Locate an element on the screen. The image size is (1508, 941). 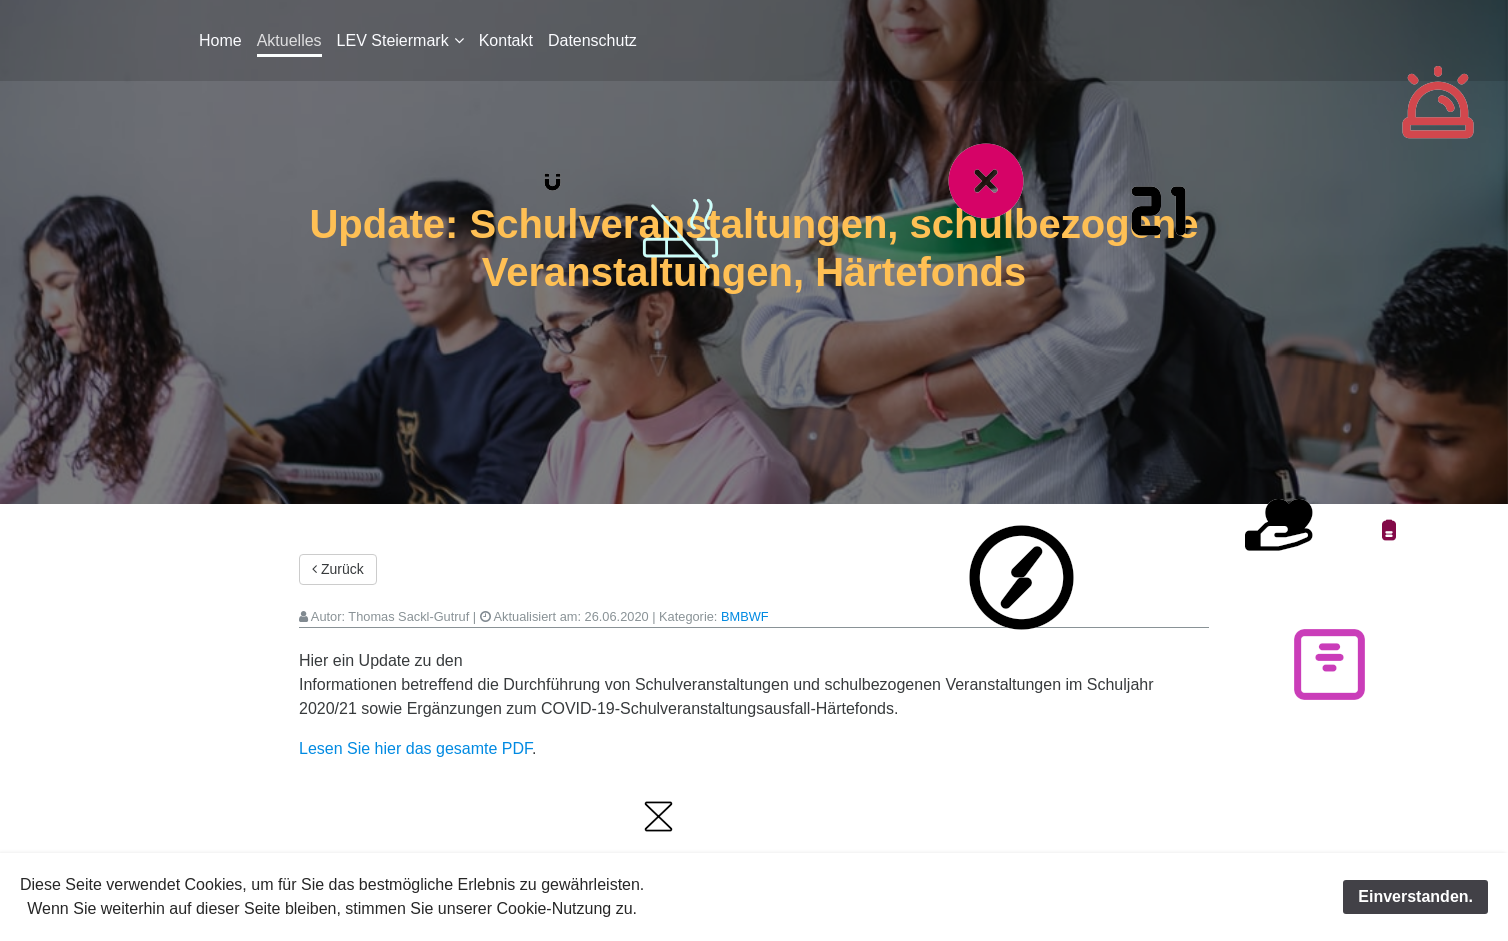
close or dismiss a dialog is located at coordinates (986, 181).